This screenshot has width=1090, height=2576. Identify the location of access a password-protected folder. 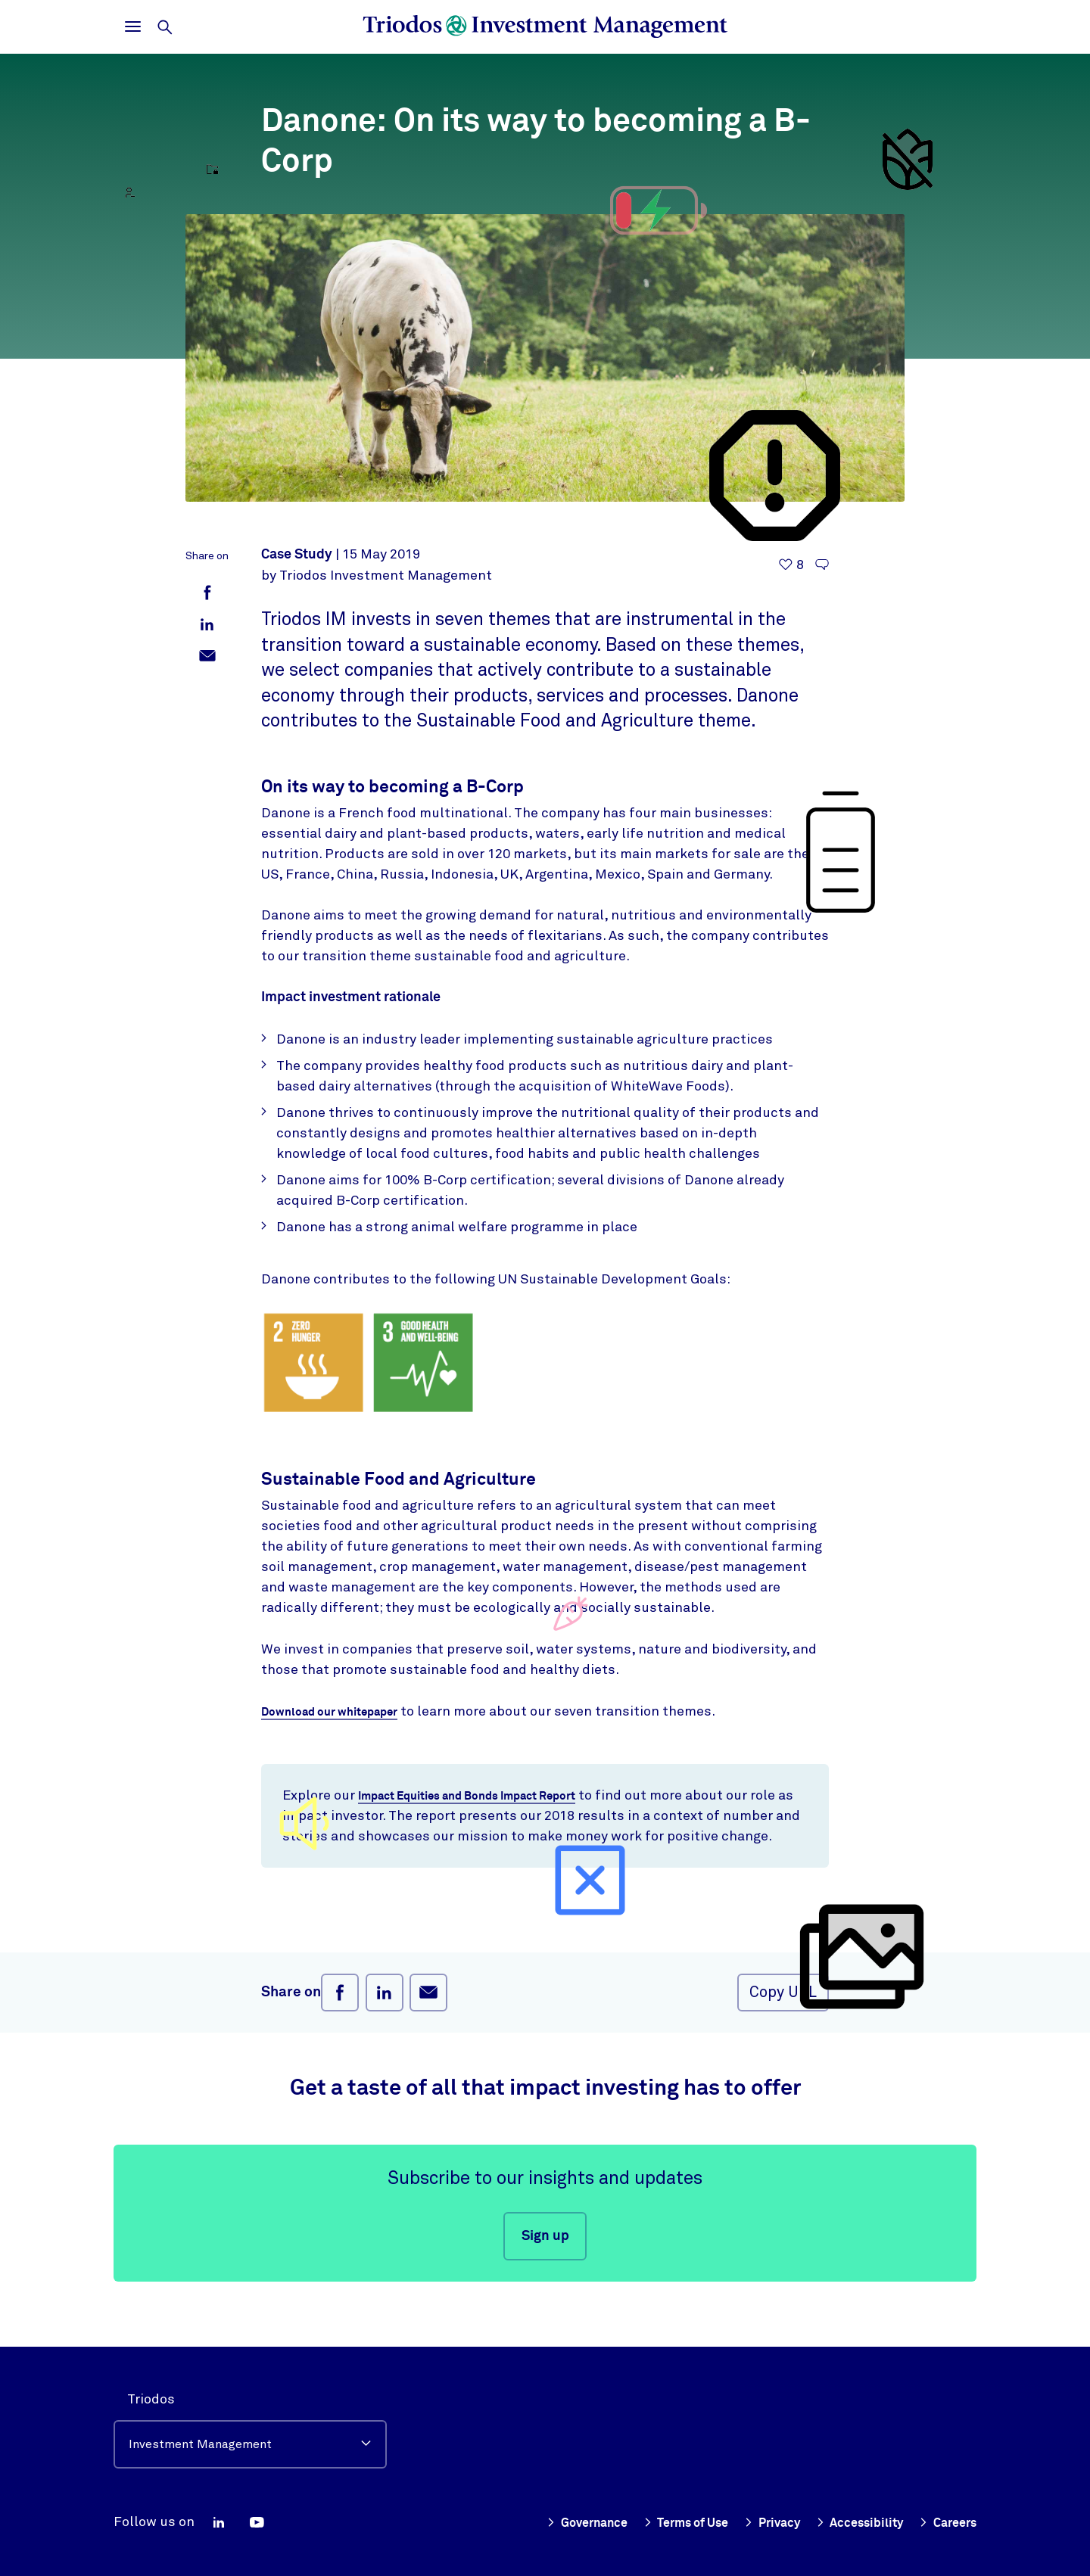
(212, 169).